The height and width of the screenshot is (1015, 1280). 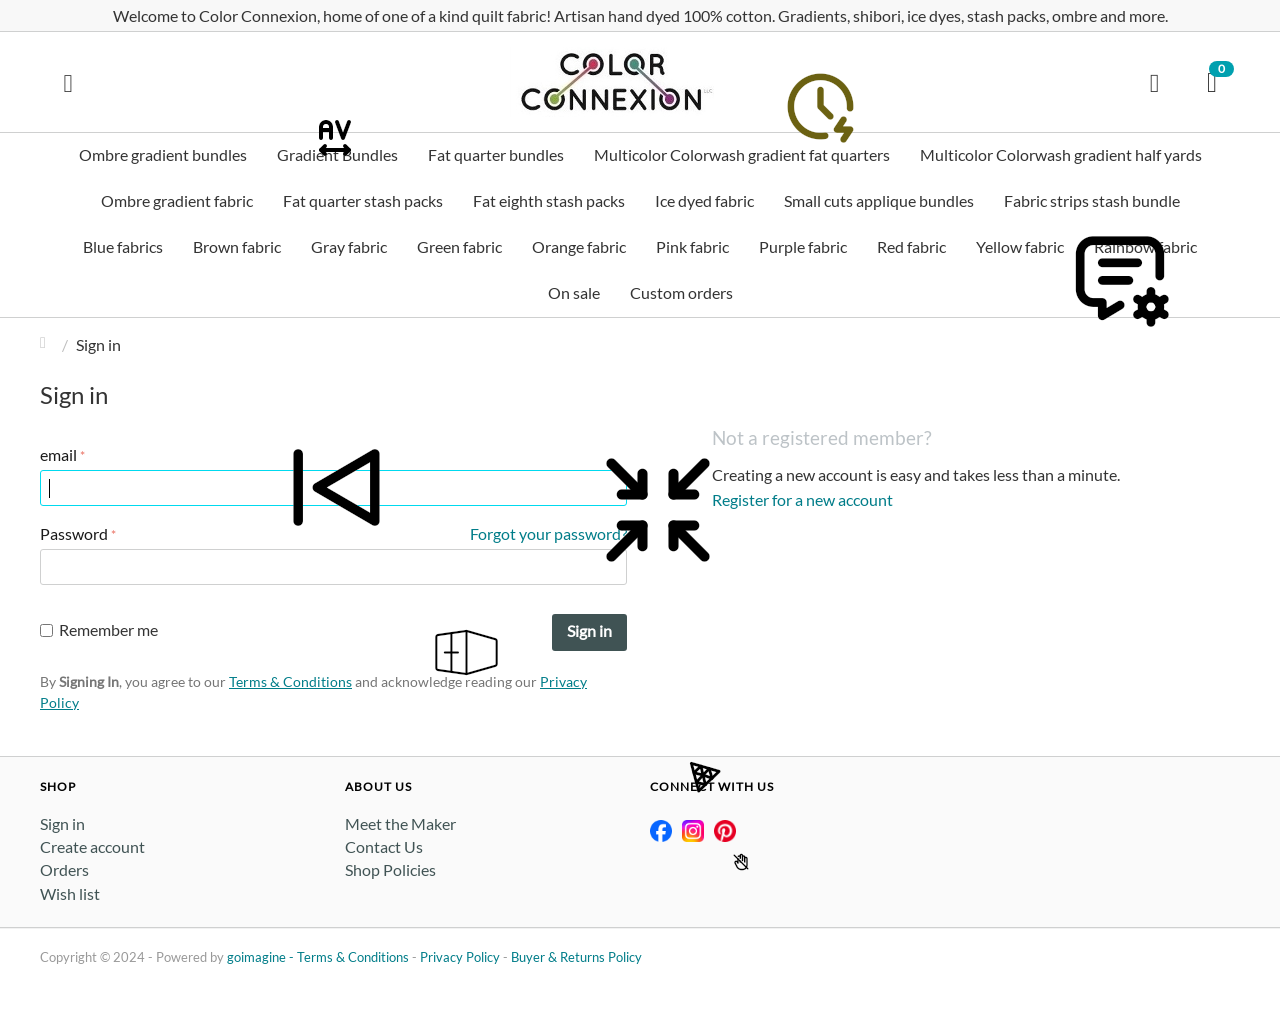 What do you see at coordinates (741, 862) in the screenshot?
I see `disable touch or gesture controls` at bounding box center [741, 862].